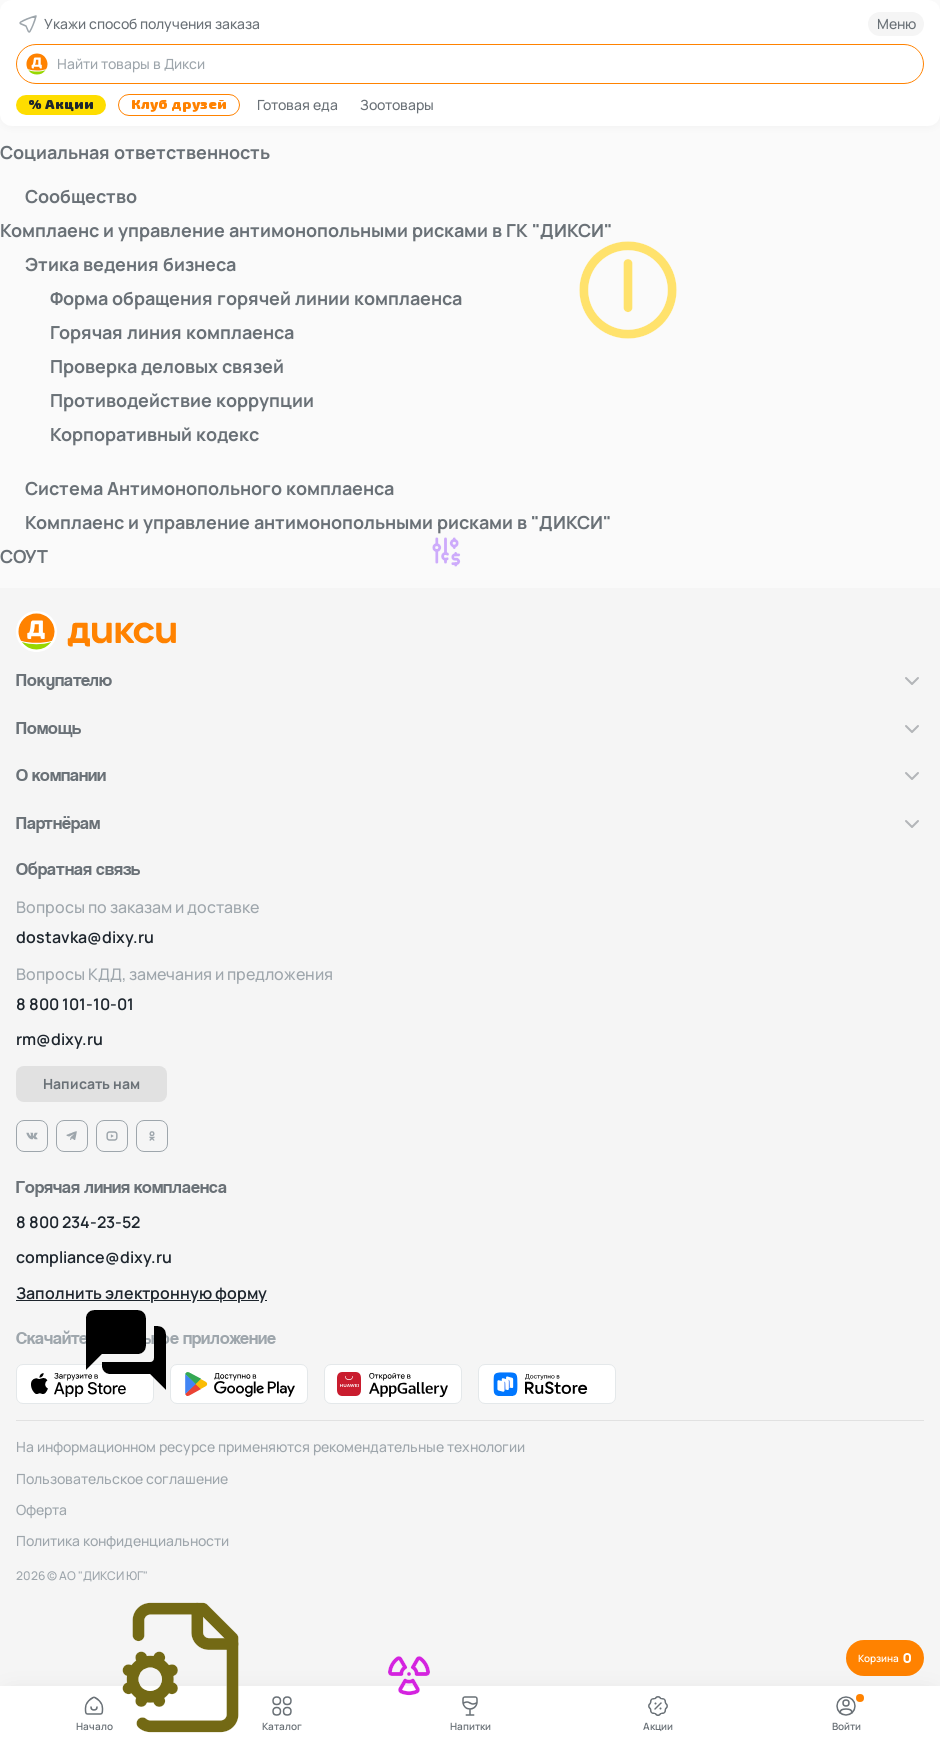  What do you see at coordinates (409, 1674) in the screenshot?
I see `indicates hazardous or radioactive content warning` at bounding box center [409, 1674].